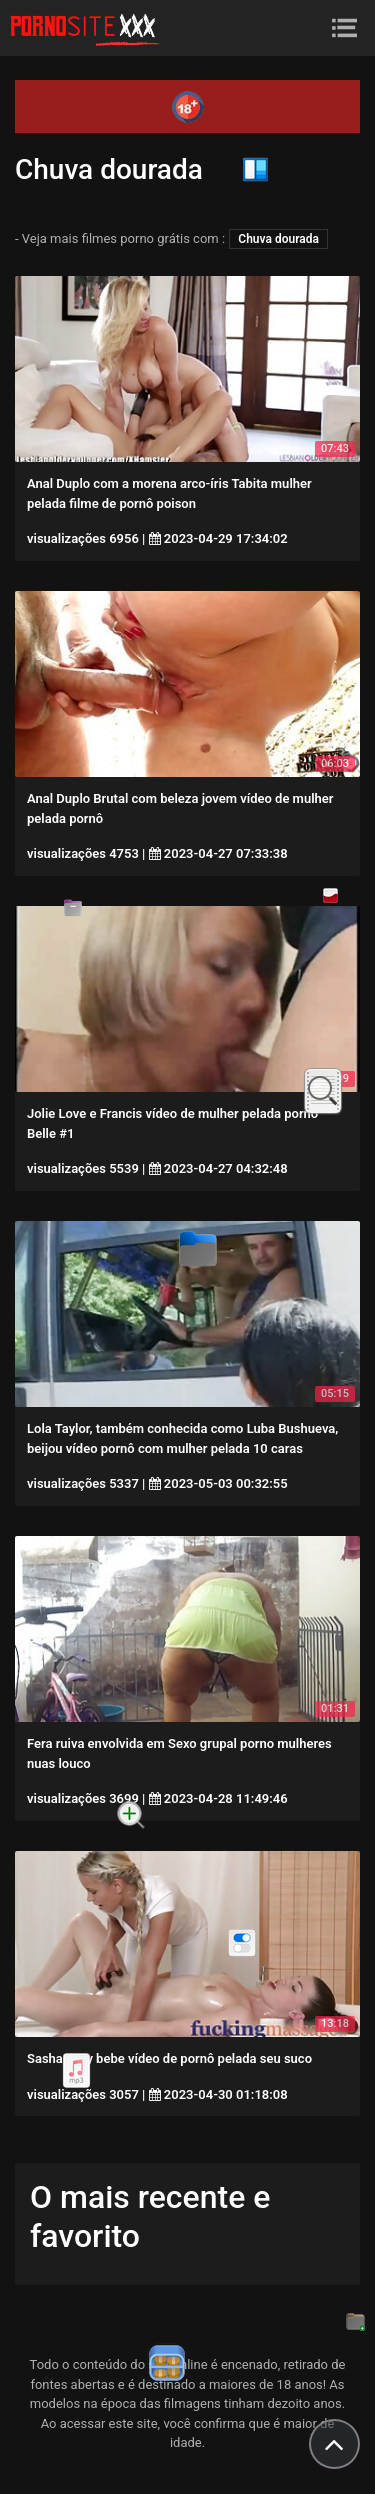  Describe the element at coordinates (323, 1091) in the screenshot. I see `open gnome logs application` at that location.